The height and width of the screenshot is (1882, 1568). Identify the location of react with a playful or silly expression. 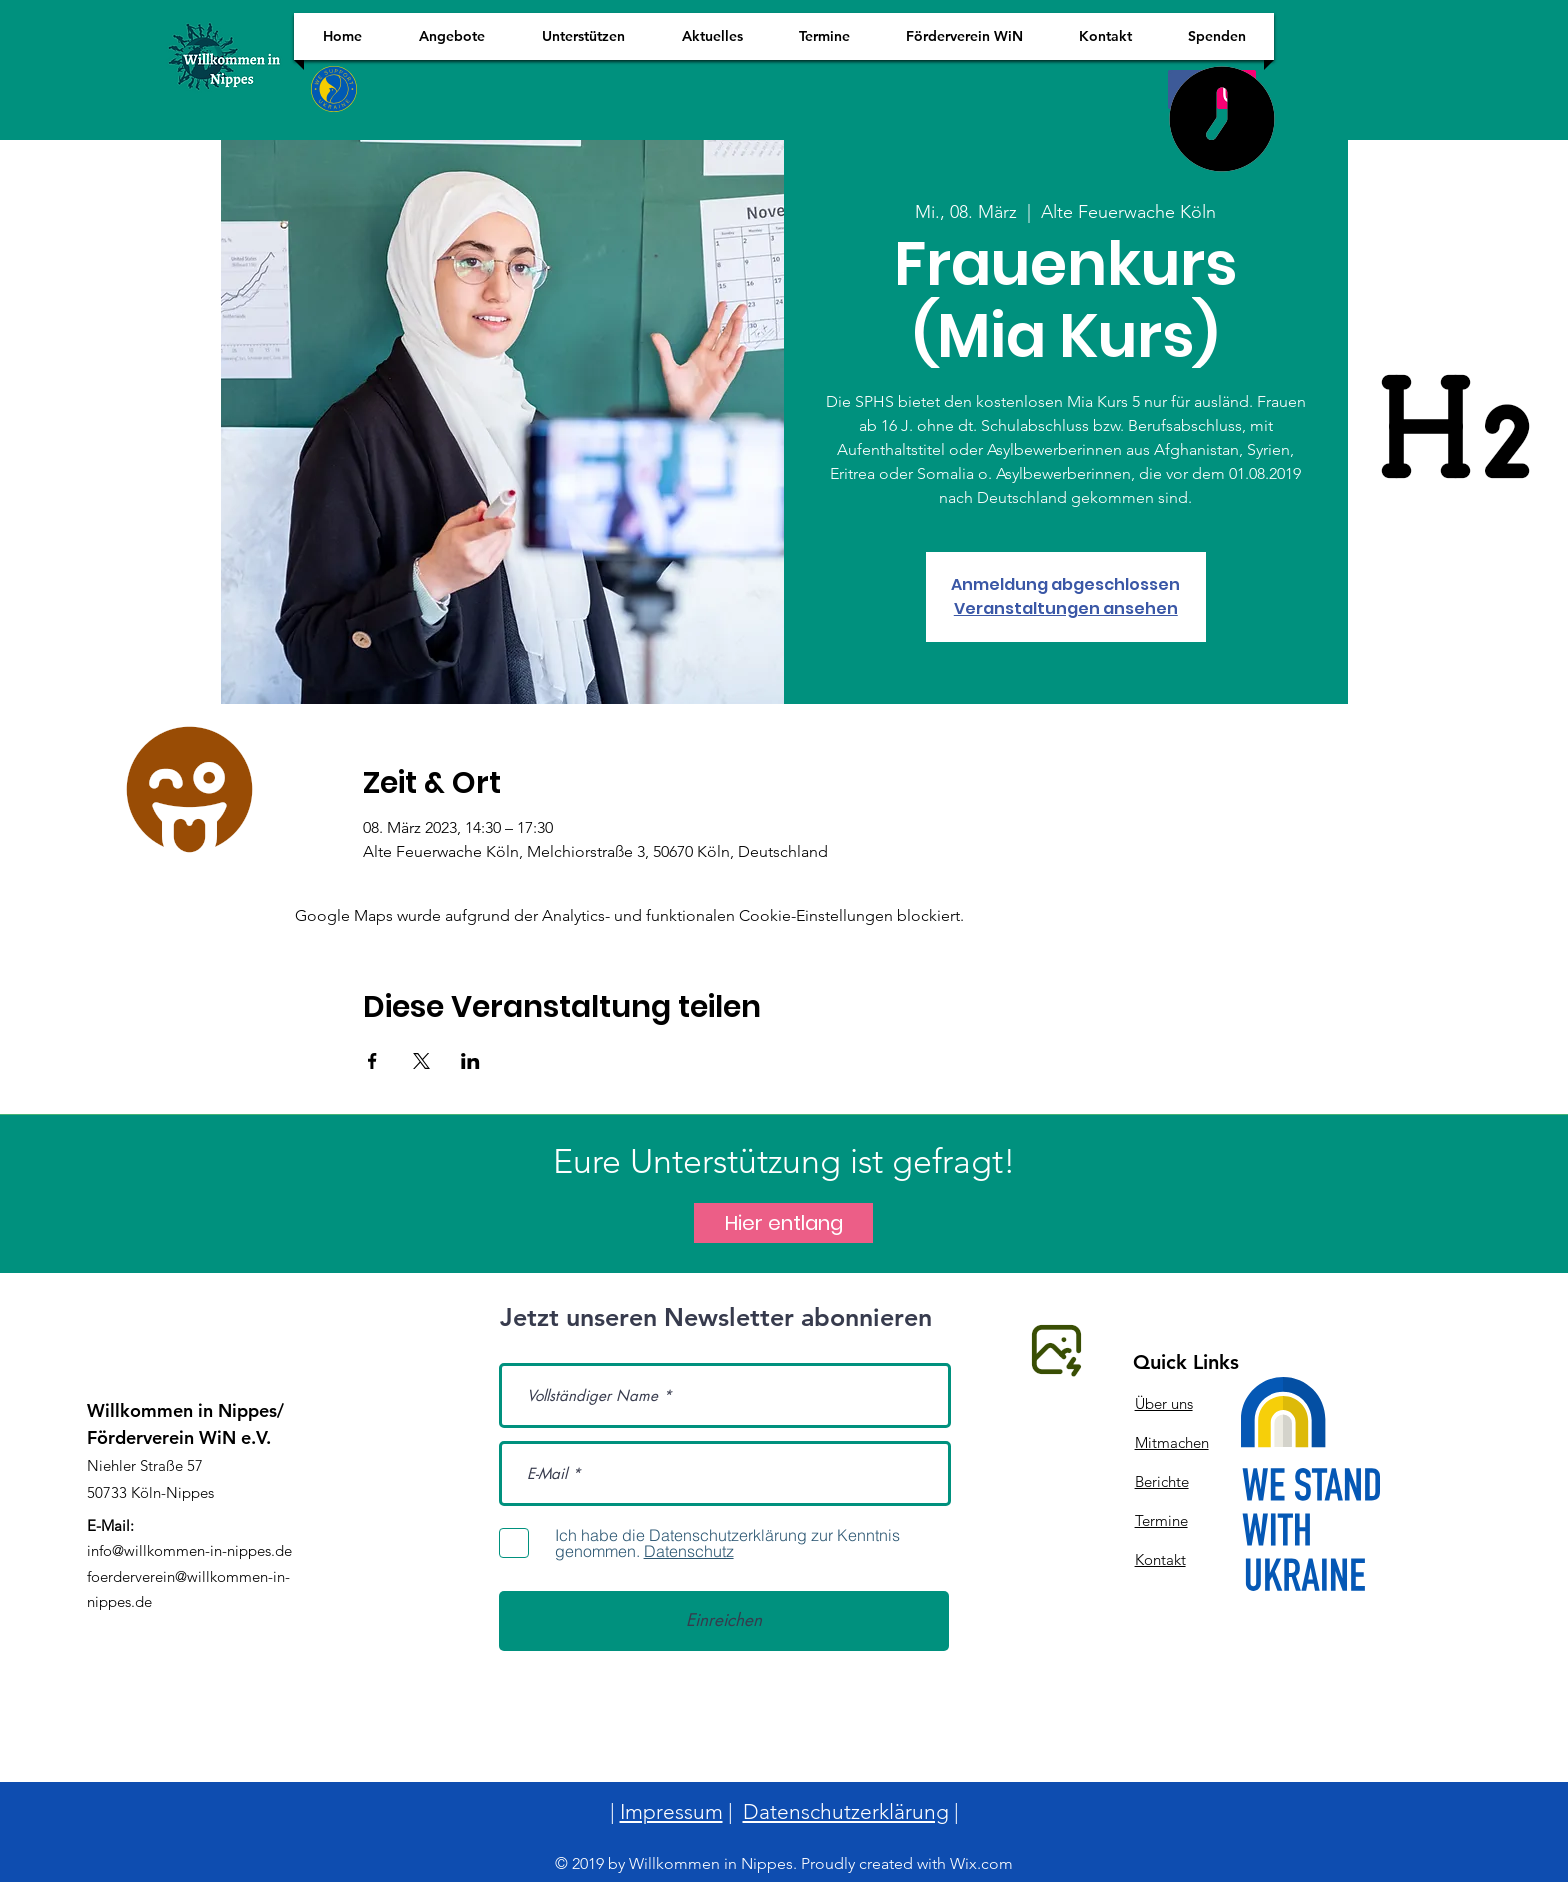
(189, 789).